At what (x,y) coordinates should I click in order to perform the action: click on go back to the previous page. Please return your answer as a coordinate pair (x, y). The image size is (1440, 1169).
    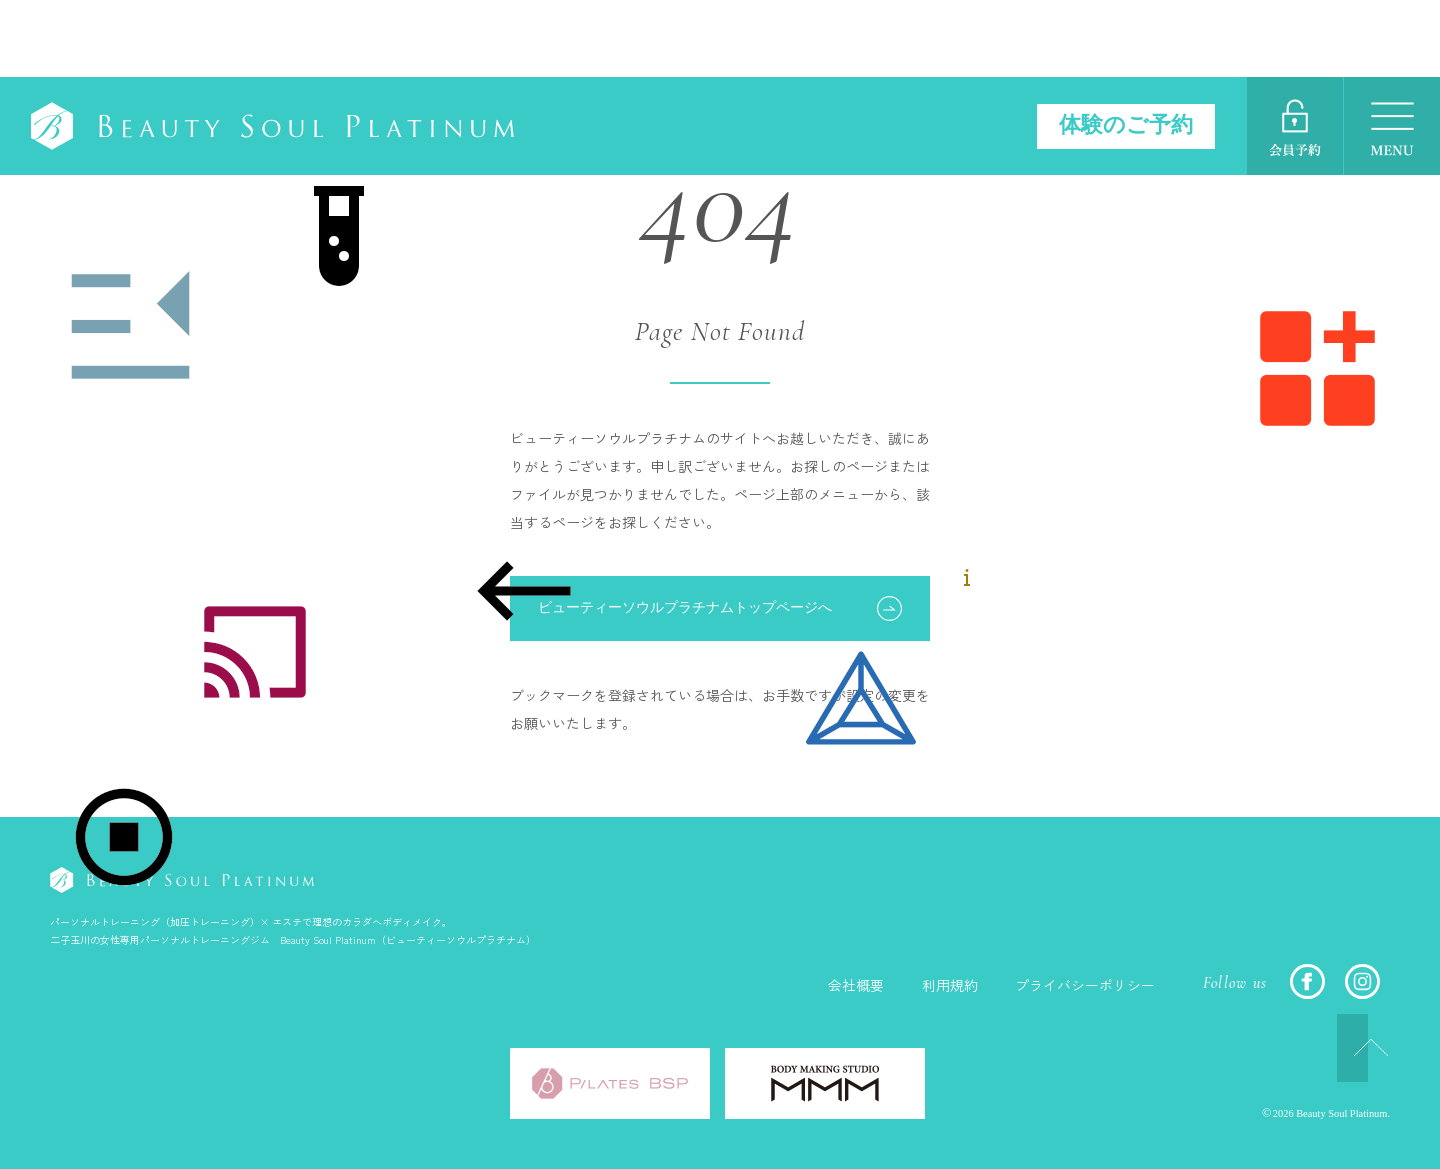
    Looking at the image, I should click on (524, 591).